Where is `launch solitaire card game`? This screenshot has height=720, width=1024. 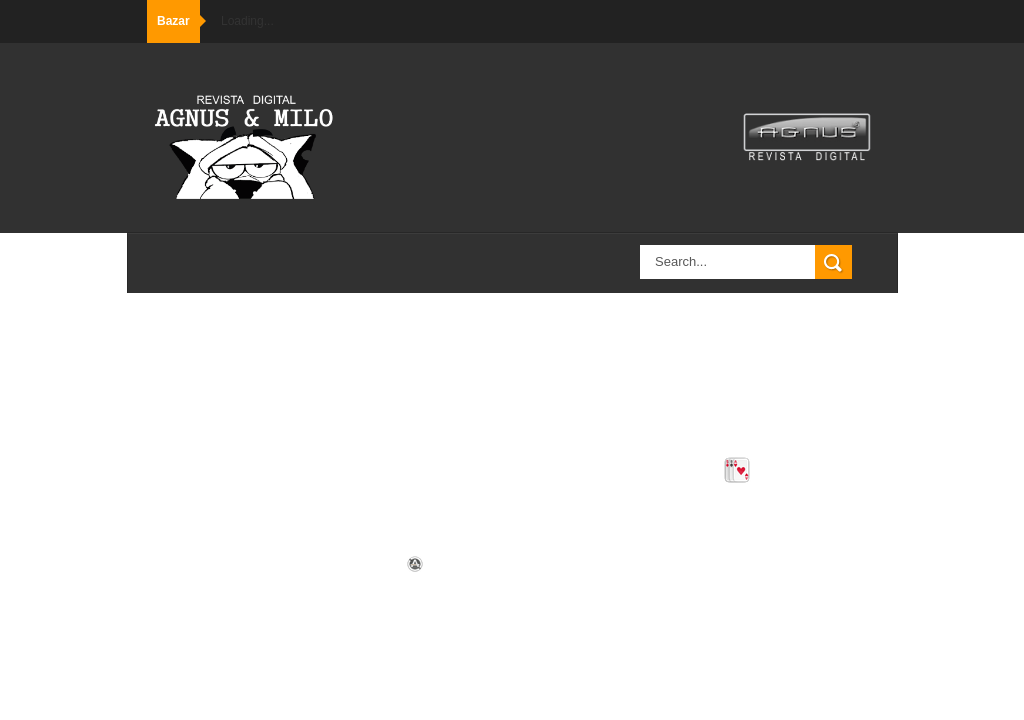
launch solitaire card game is located at coordinates (737, 470).